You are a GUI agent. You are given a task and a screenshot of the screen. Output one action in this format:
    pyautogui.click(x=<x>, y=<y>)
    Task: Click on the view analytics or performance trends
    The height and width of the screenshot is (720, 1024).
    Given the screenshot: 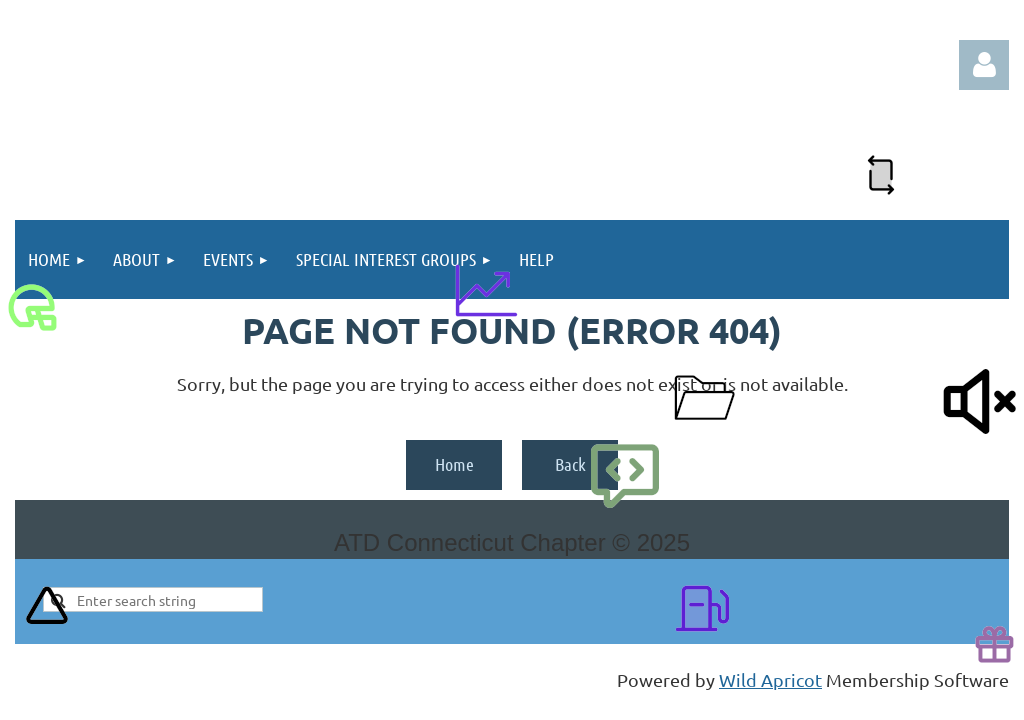 What is the action you would take?
    pyautogui.click(x=486, y=290)
    